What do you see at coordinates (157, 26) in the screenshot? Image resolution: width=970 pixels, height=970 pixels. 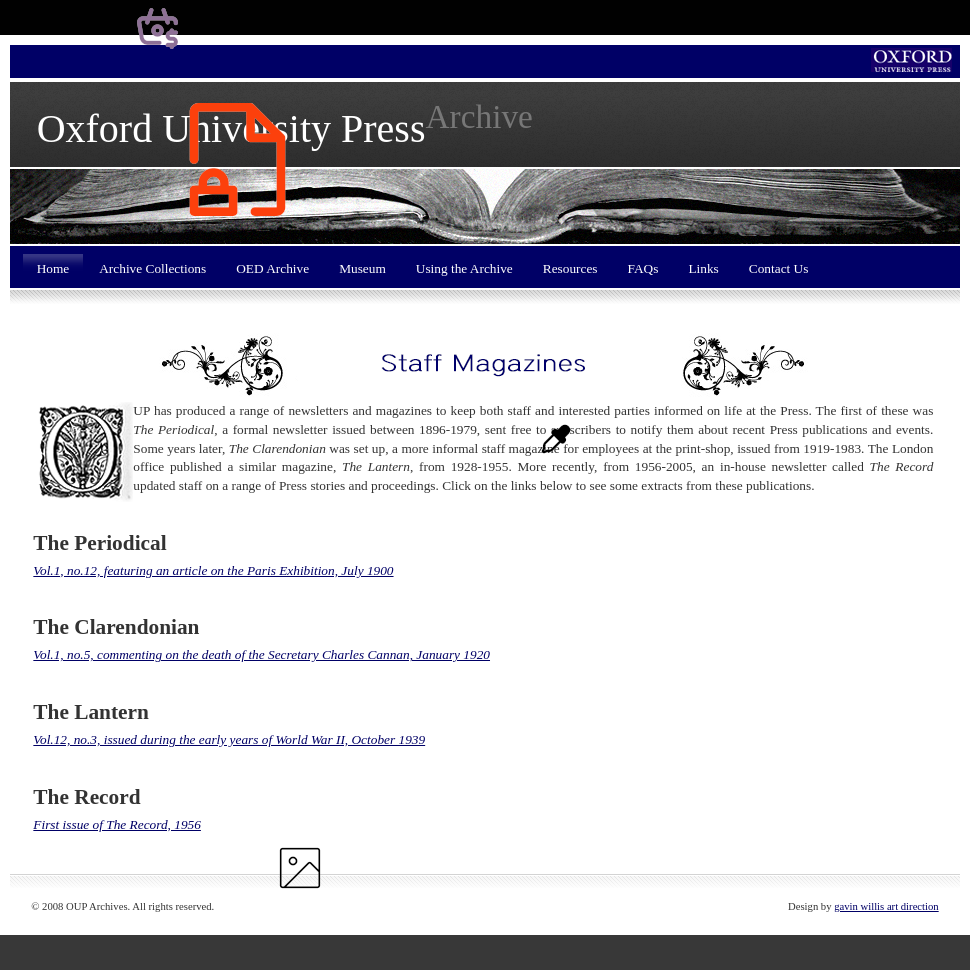 I see `view shopping basket total` at bounding box center [157, 26].